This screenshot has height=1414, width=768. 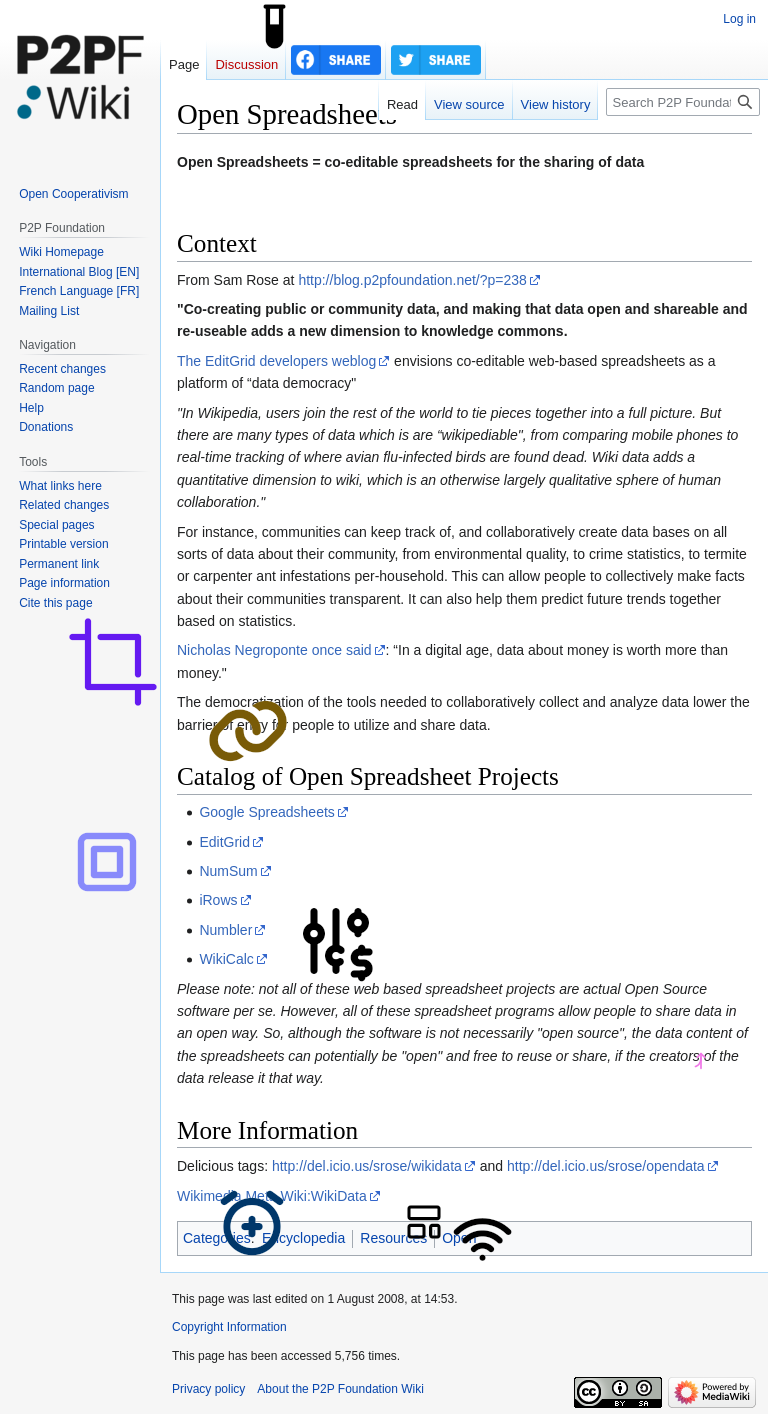 What do you see at coordinates (701, 1061) in the screenshot?
I see `merge content or branches to the left` at bounding box center [701, 1061].